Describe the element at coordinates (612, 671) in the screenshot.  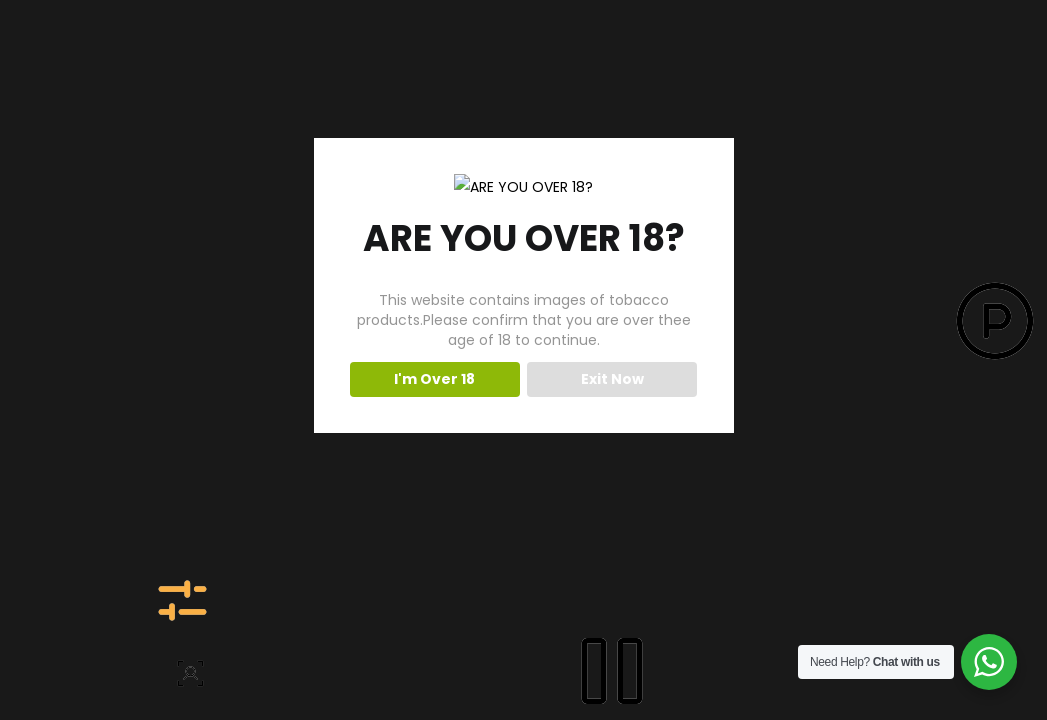
I see `pause media playback` at that location.